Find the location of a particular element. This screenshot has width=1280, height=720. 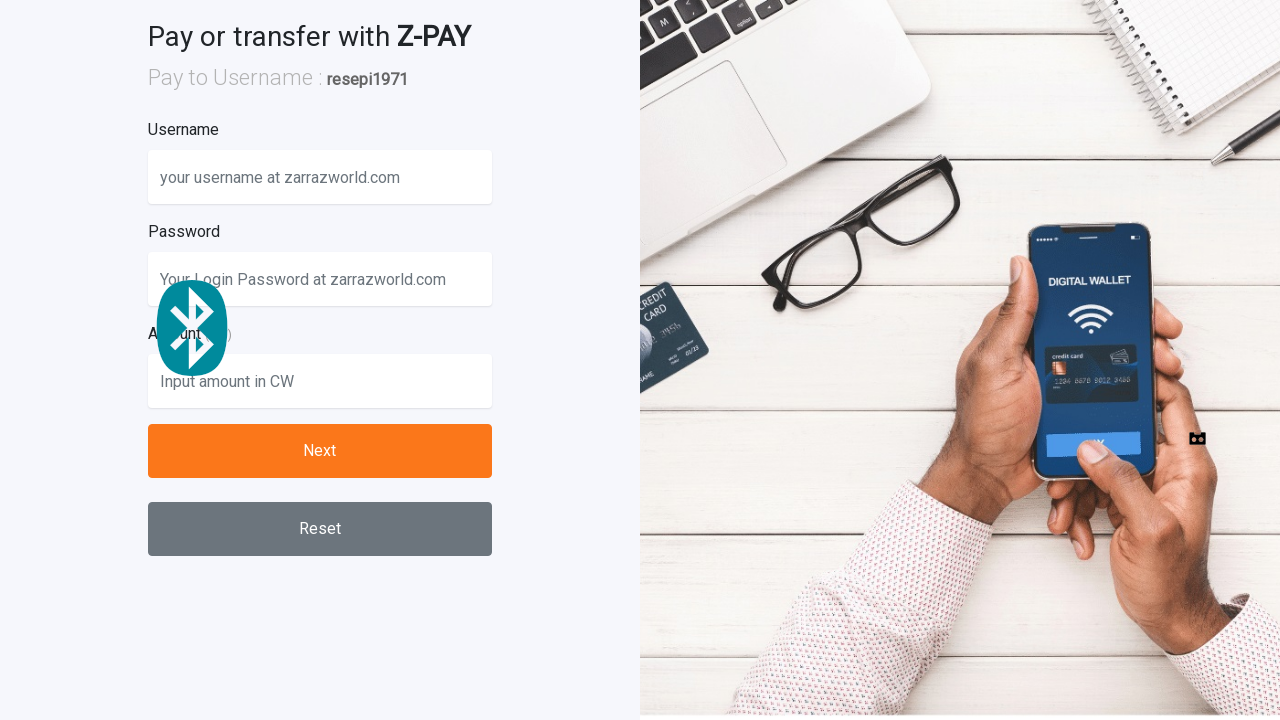

simplybuilt brand logo is located at coordinates (1197, 438).